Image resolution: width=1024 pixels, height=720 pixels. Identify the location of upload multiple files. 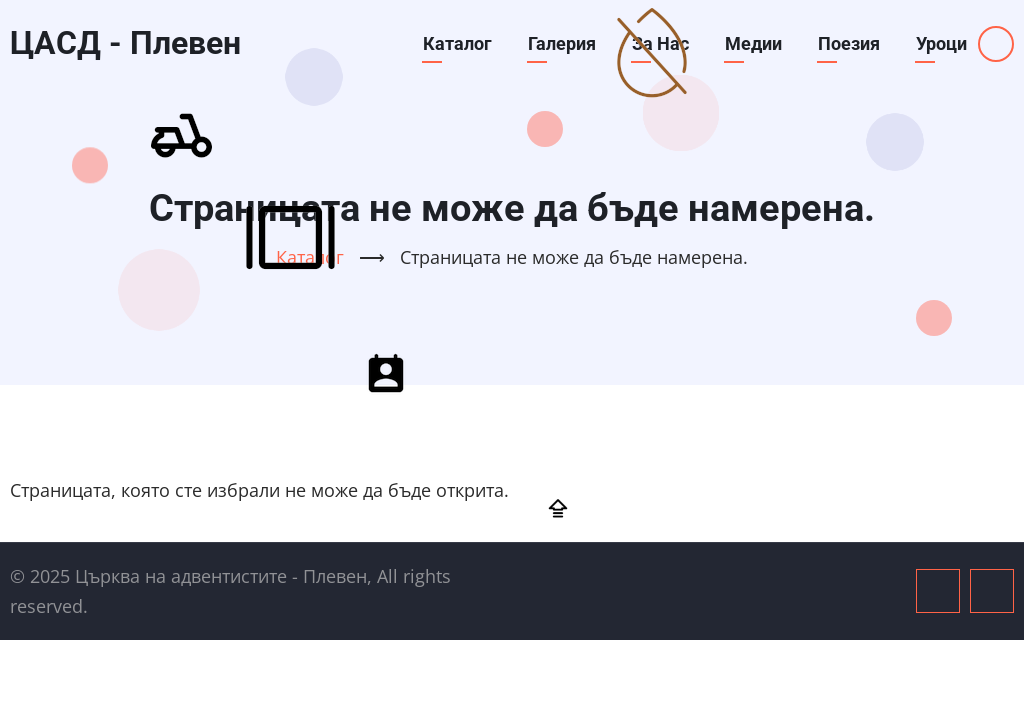
(558, 509).